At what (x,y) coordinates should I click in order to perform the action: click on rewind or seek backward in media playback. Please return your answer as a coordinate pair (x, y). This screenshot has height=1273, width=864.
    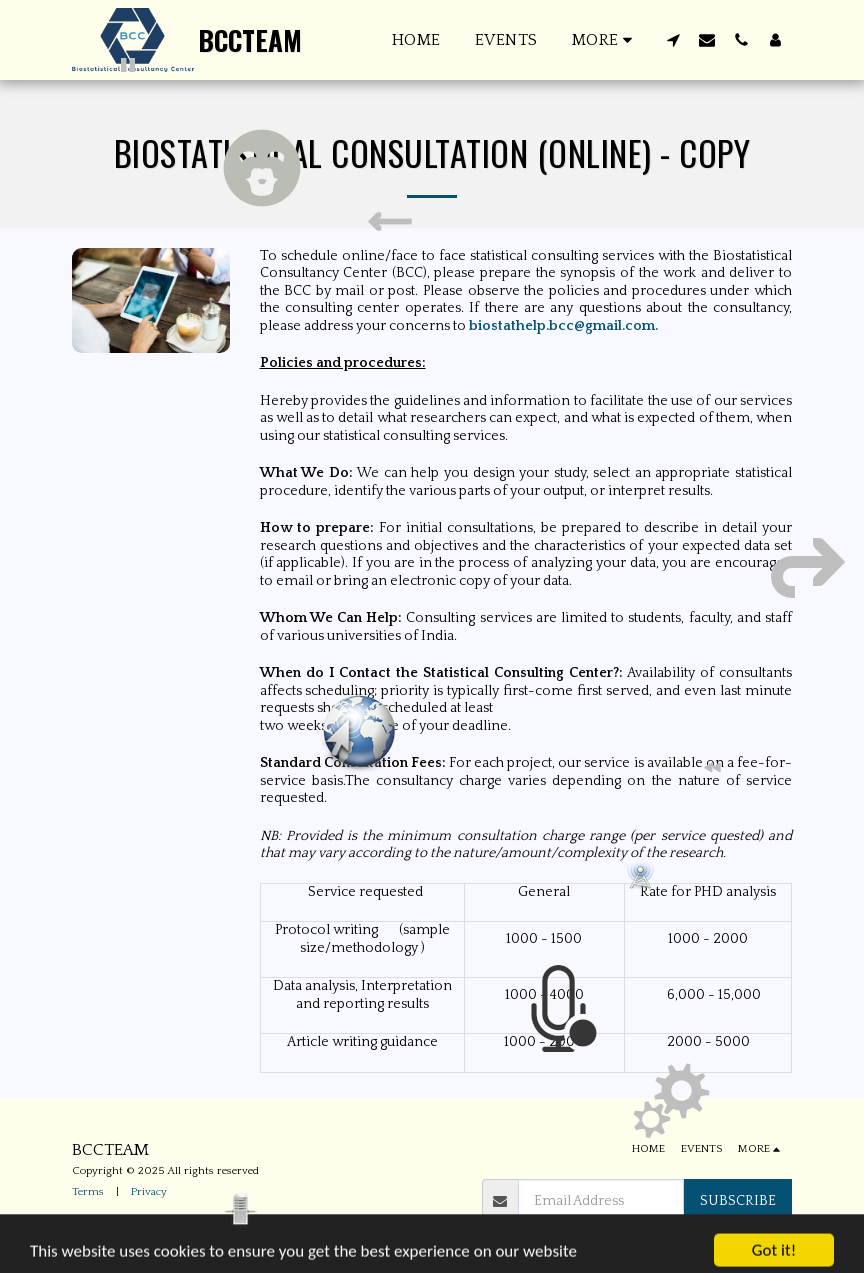
    Looking at the image, I should click on (712, 767).